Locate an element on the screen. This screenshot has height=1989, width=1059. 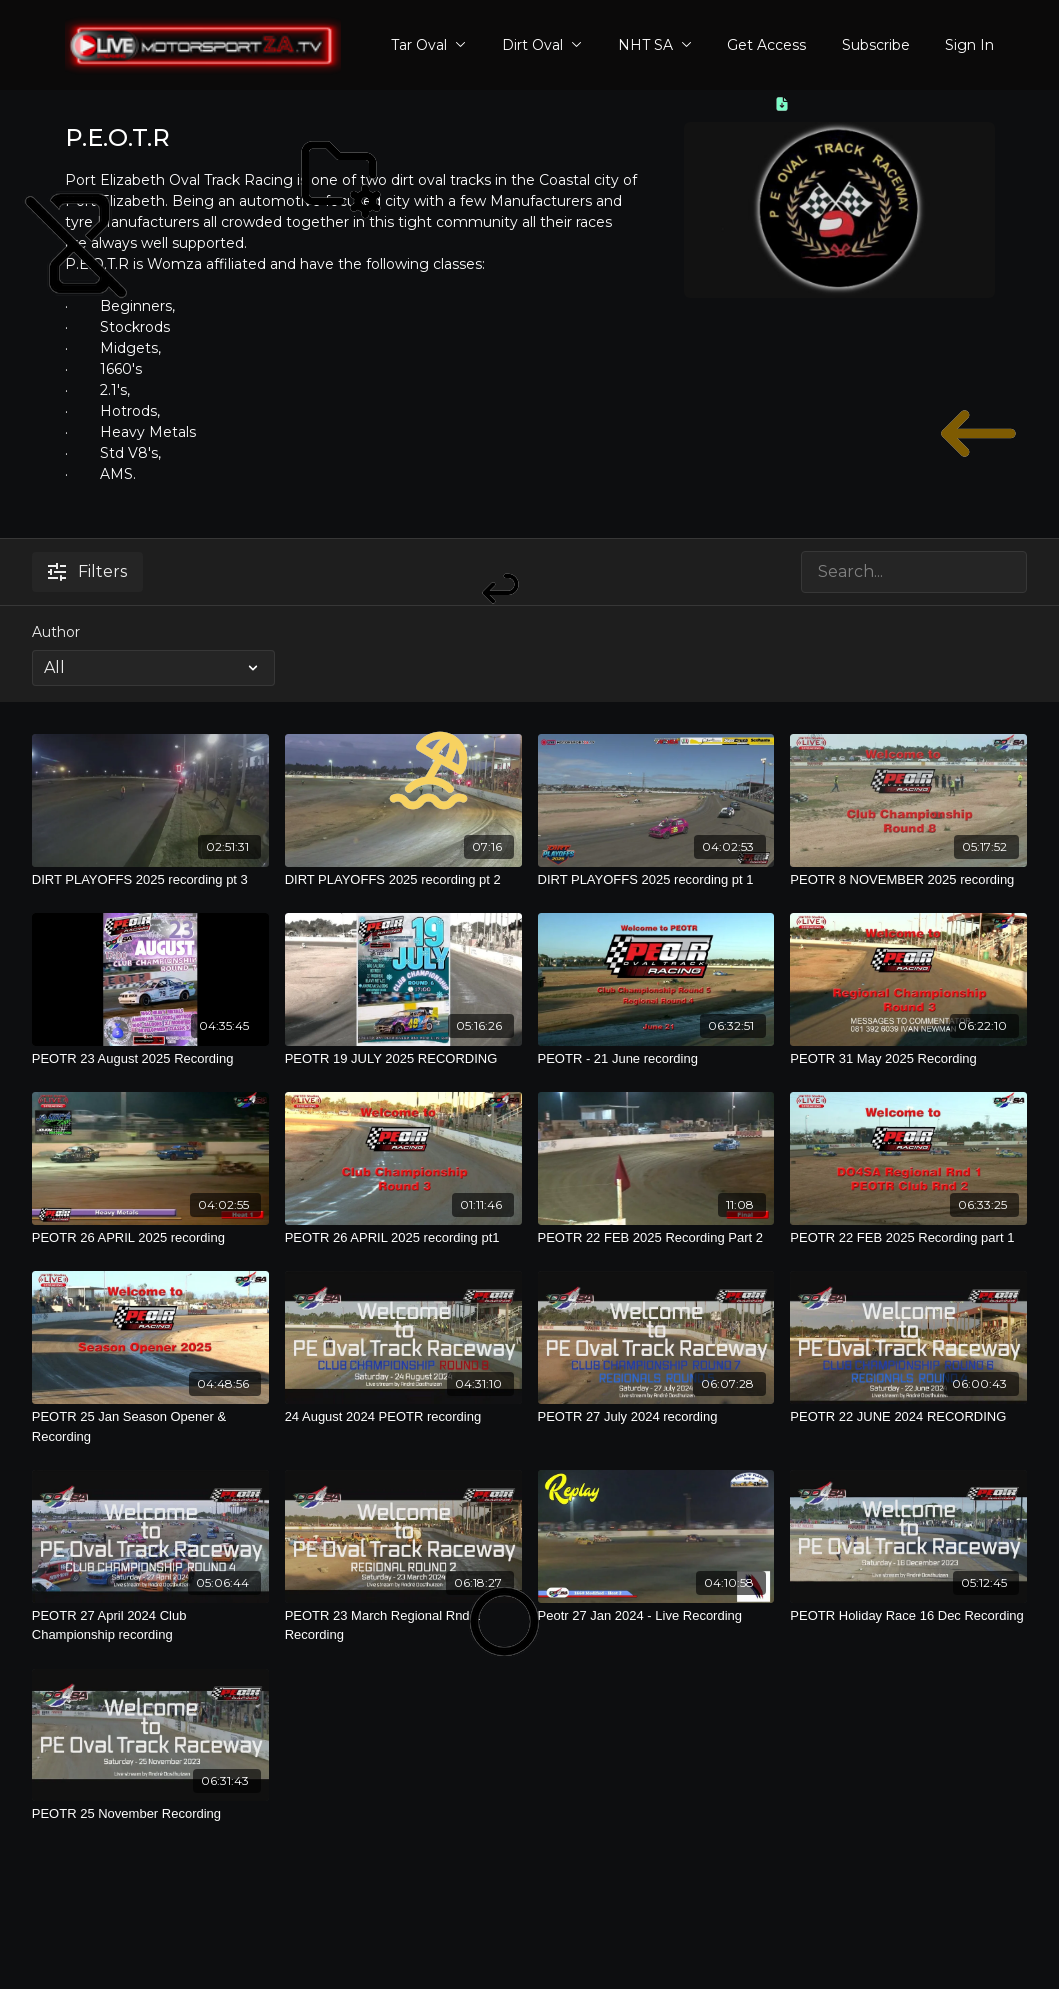
indicates an unselected or inactive radio button option is located at coordinates (504, 1621).